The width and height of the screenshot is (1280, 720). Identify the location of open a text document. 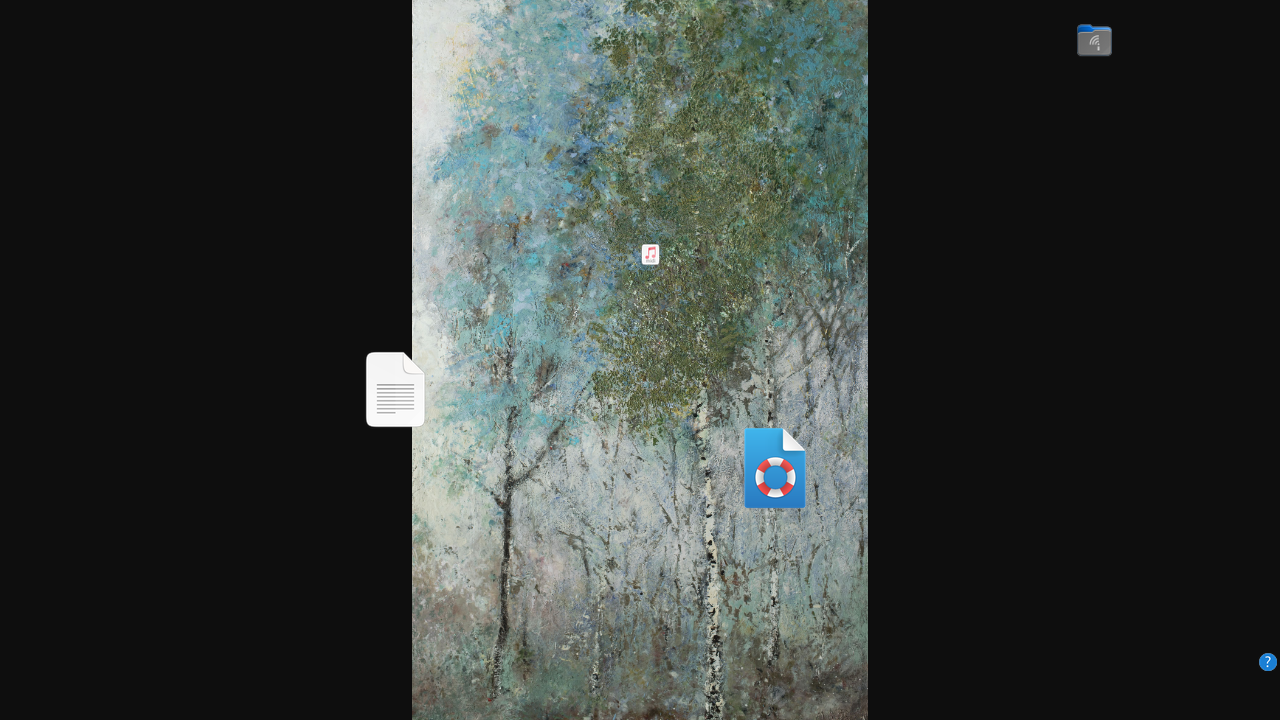
(395, 389).